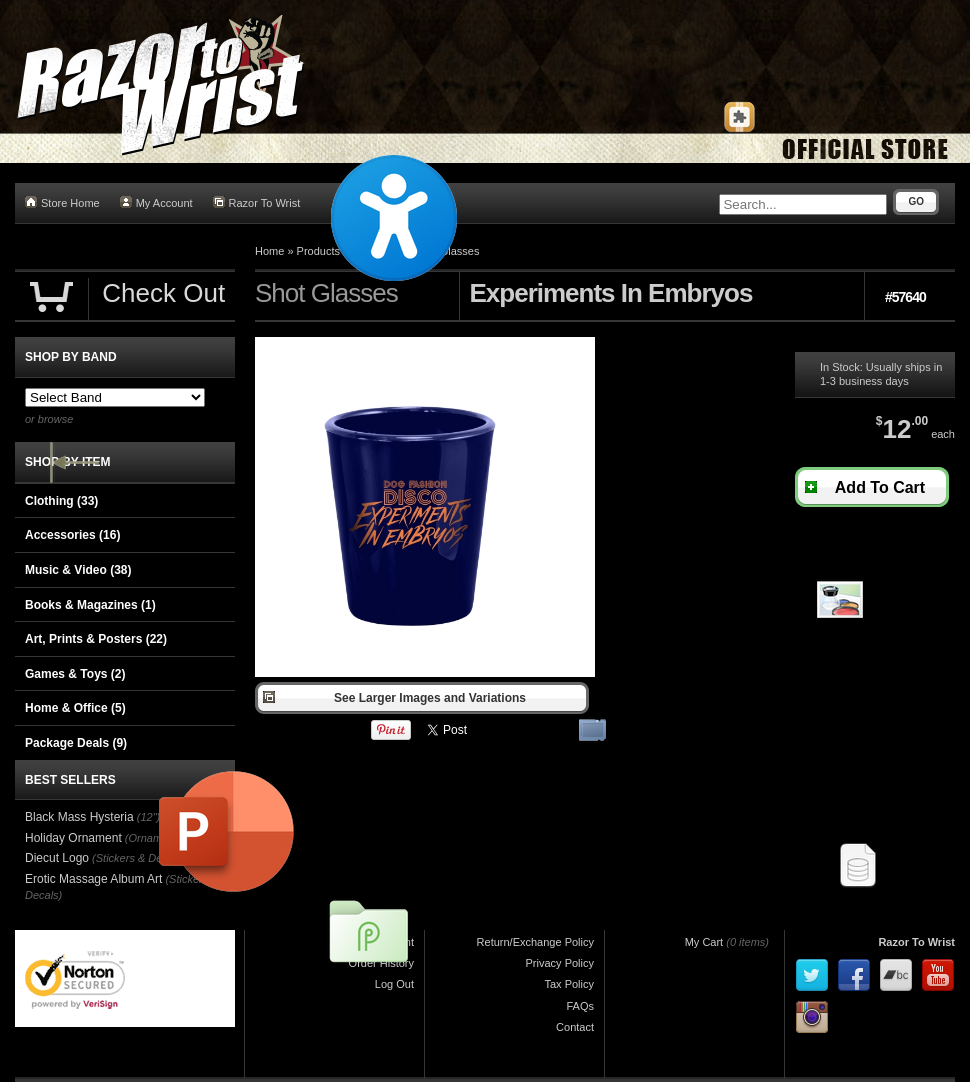 Image resolution: width=970 pixels, height=1082 pixels. Describe the element at coordinates (739, 117) in the screenshot. I see `system add-on or plugin file` at that location.